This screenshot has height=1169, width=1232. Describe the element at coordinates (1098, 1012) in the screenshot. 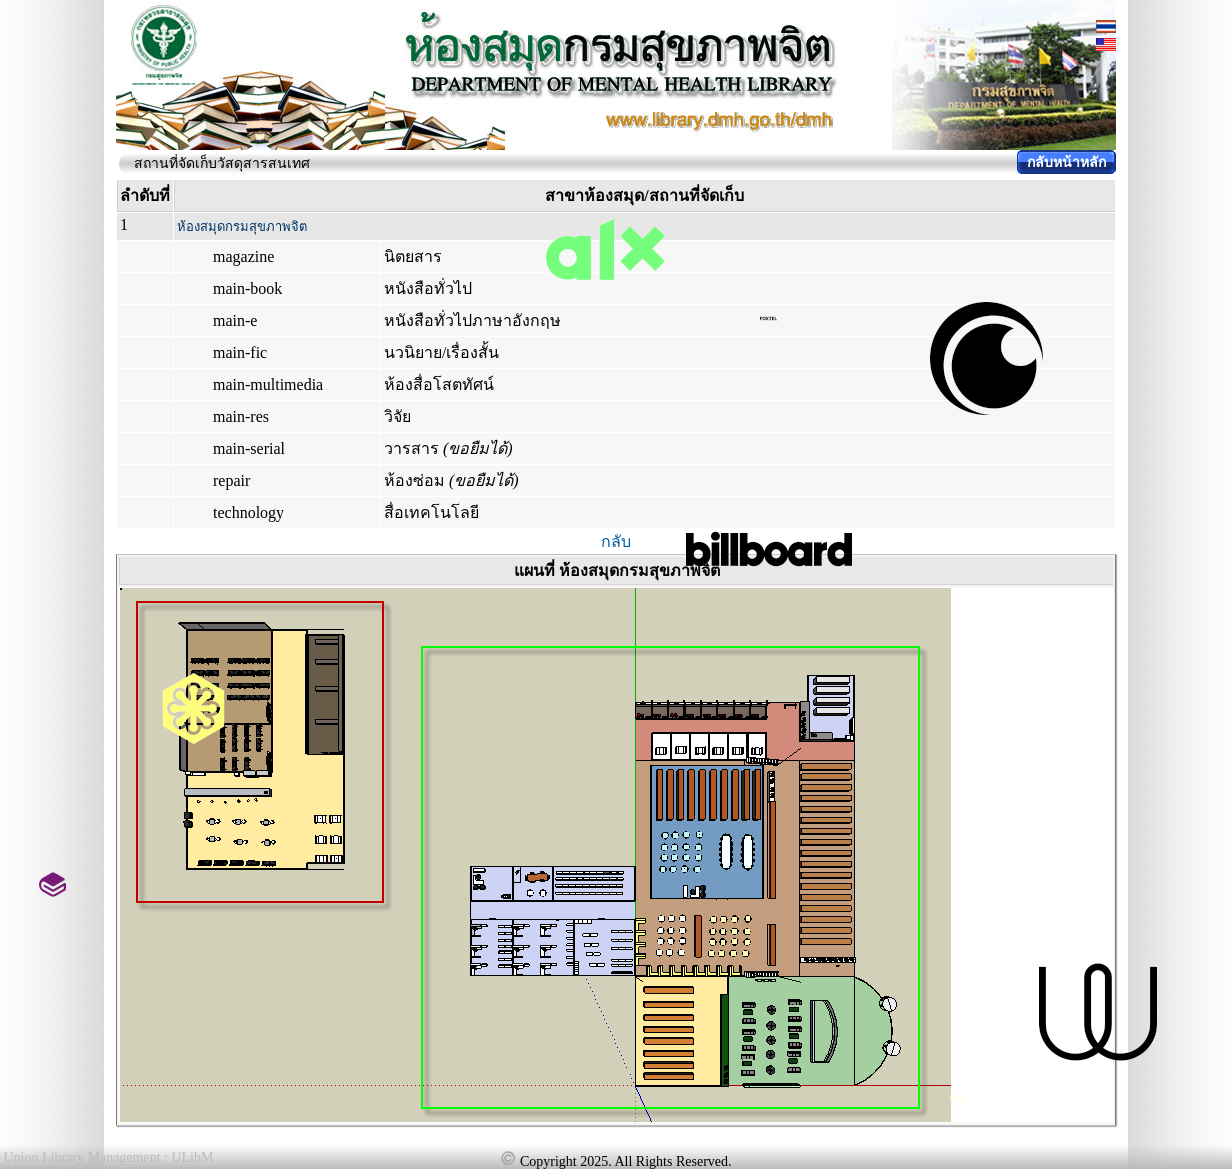

I see `open wire messaging app` at that location.